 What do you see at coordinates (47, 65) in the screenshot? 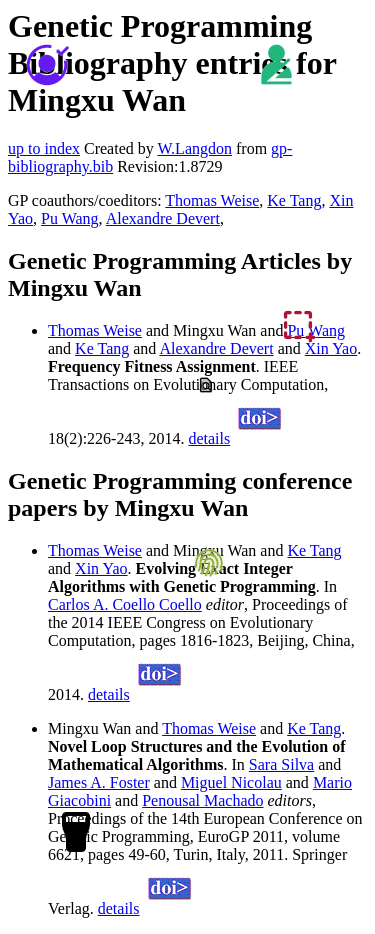
I see `verified user profile` at bounding box center [47, 65].